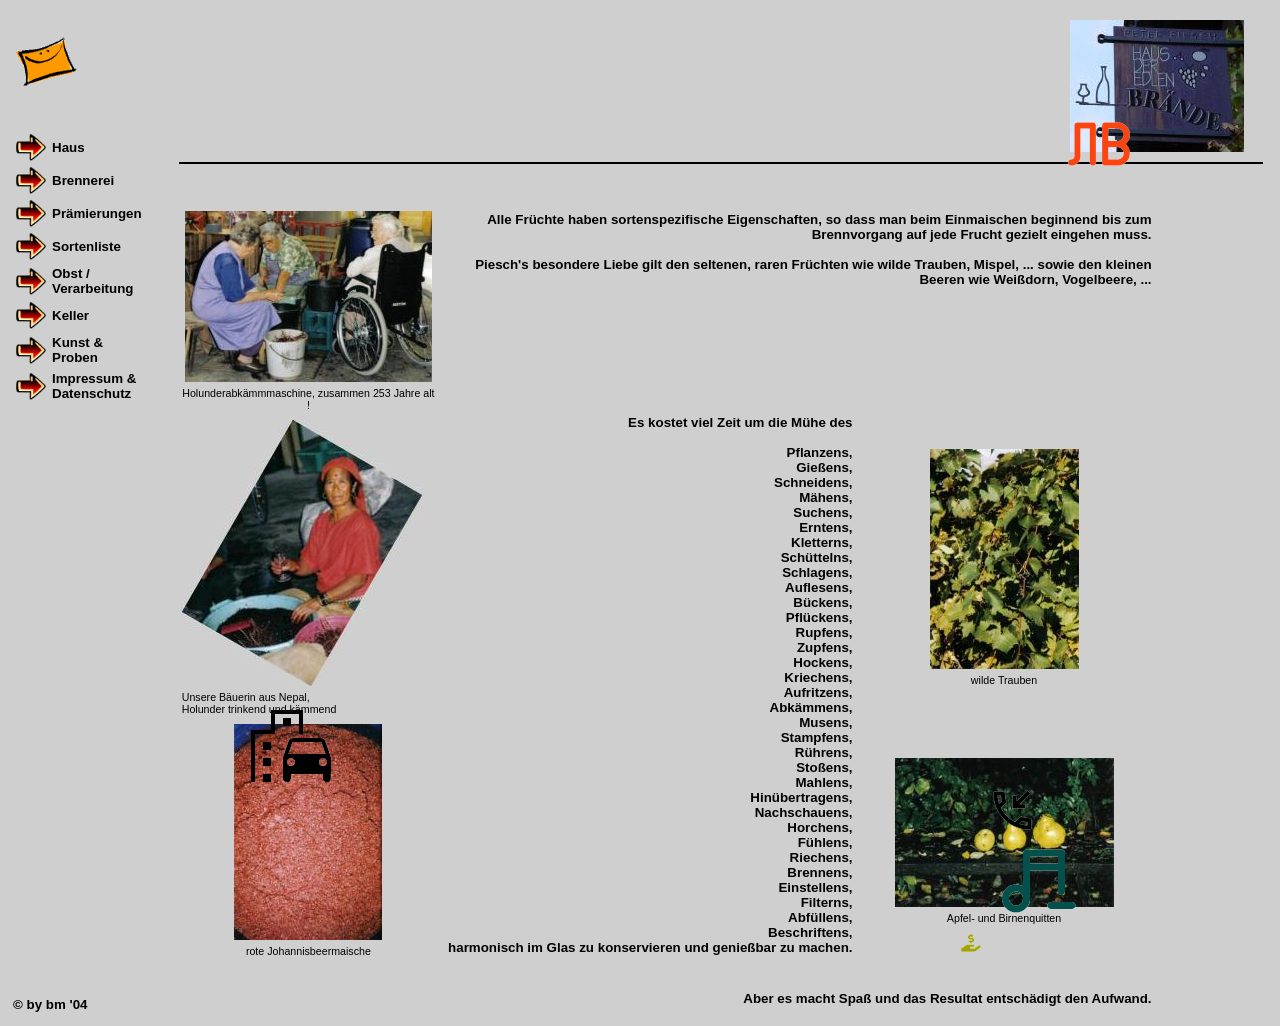  What do you see at coordinates (291, 746) in the screenshot?
I see `access transportation or commute options` at bounding box center [291, 746].